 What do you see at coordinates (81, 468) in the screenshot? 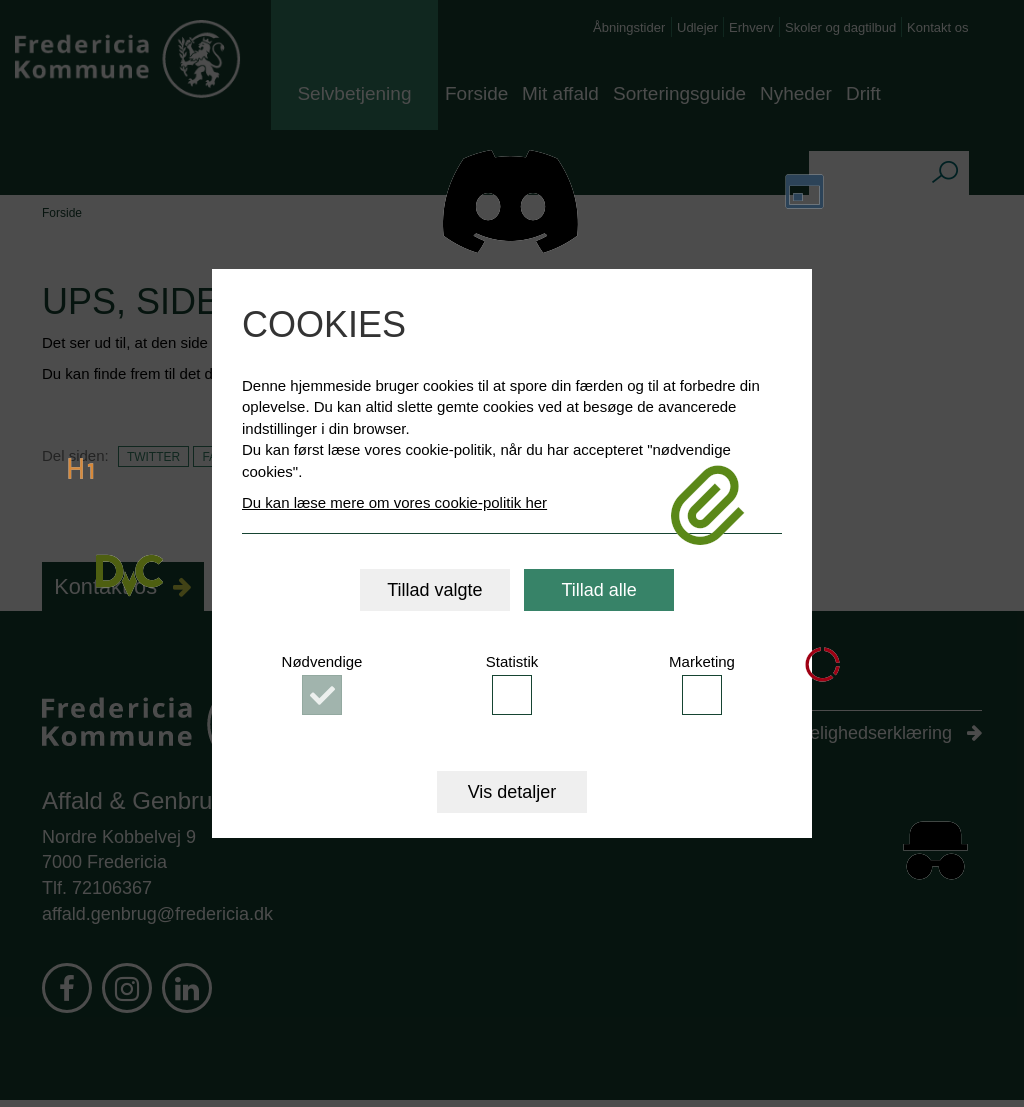
I see `format text as heading level 1` at bounding box center [81, 468].